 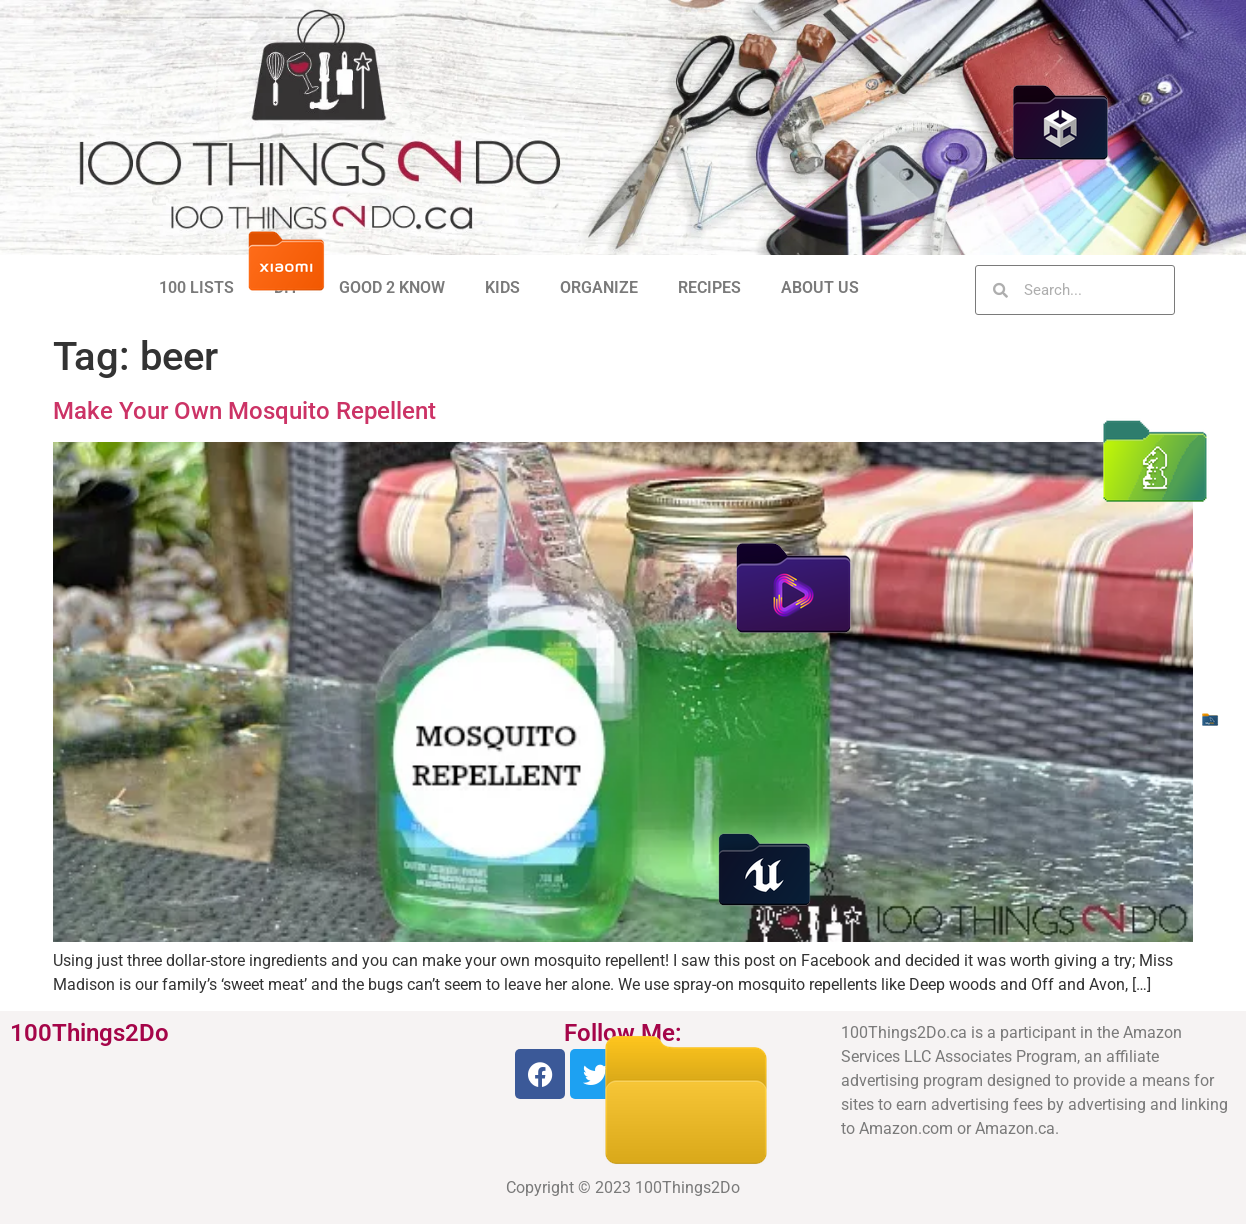 I want to click on open mysql database files folder, so click(x=1210, y=720).